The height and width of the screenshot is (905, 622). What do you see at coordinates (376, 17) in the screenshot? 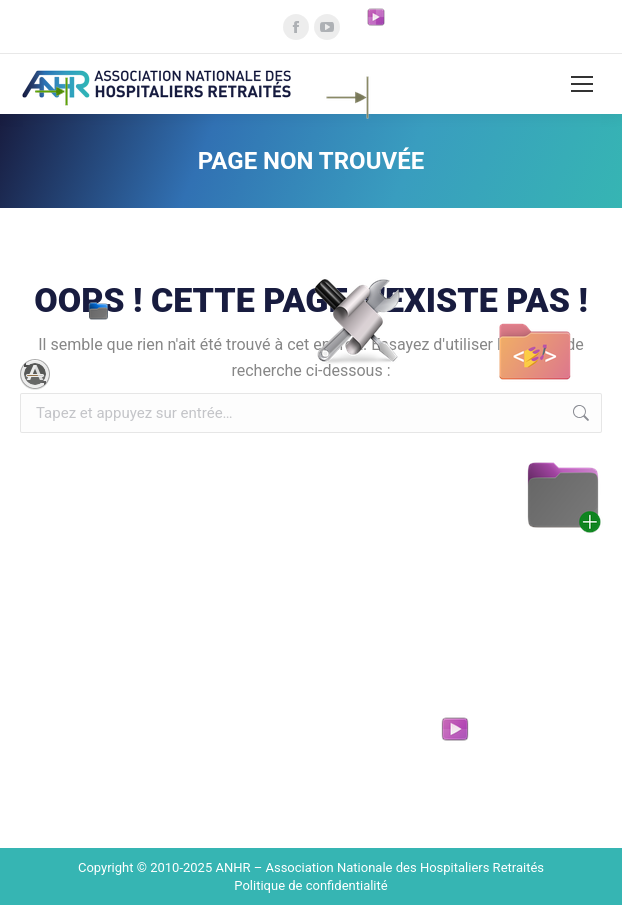
I see `access media codec settings` at bounding box center [376, 17].